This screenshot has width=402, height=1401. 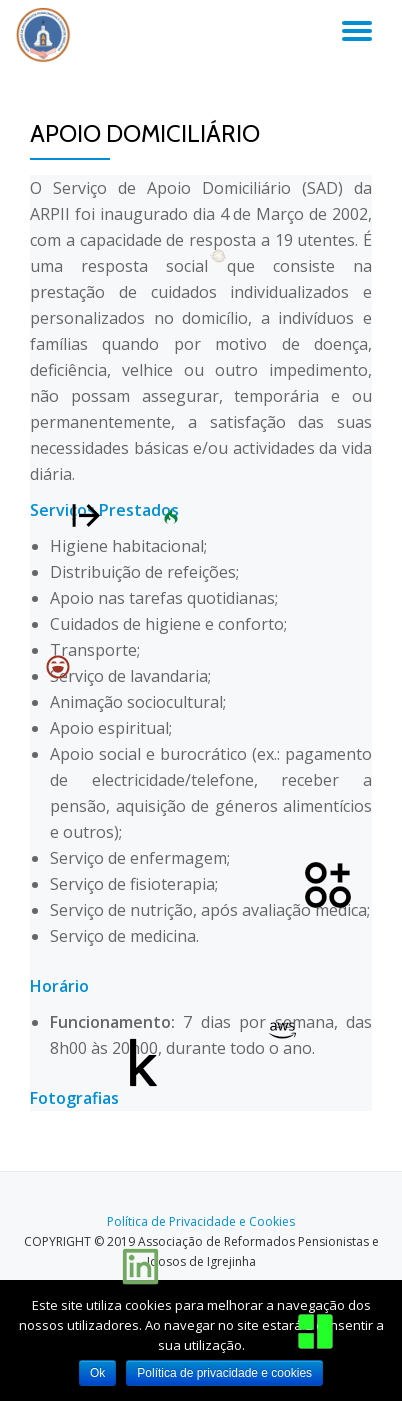 What do you see at coordinates (218, 256) in the screenshot?
I see `OpenBSD operating system logo` at bounding box center [218, 256].